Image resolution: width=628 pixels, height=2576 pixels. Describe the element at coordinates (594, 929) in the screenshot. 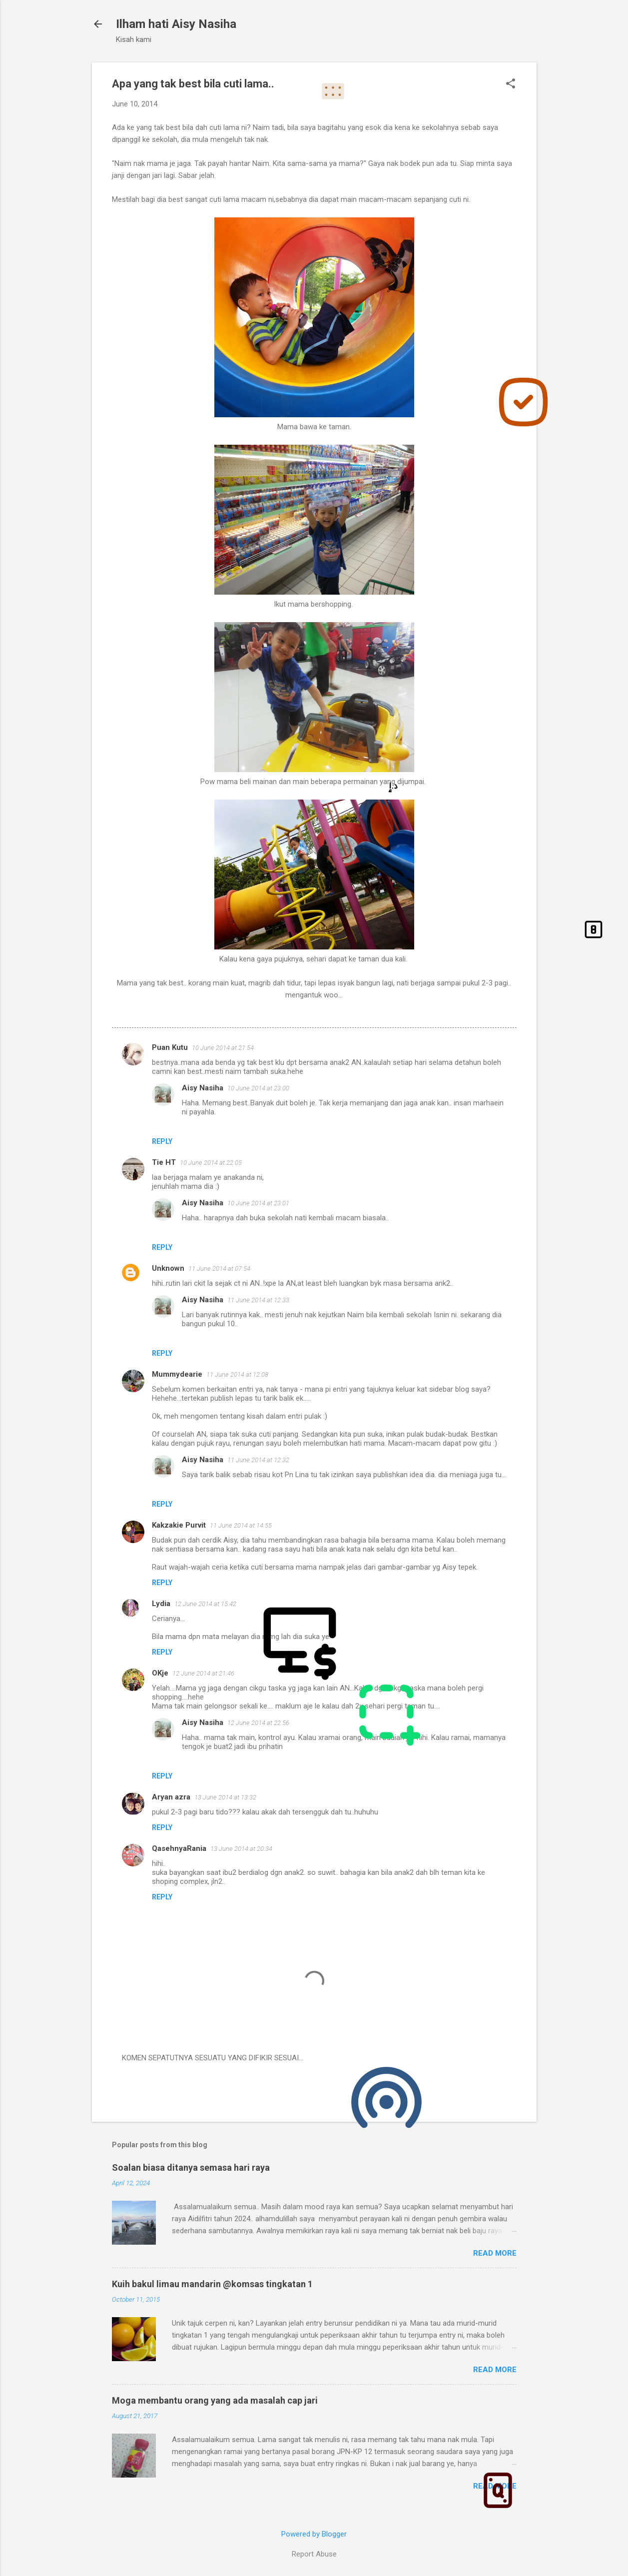

I see `select item number 8 from a list` at that location.